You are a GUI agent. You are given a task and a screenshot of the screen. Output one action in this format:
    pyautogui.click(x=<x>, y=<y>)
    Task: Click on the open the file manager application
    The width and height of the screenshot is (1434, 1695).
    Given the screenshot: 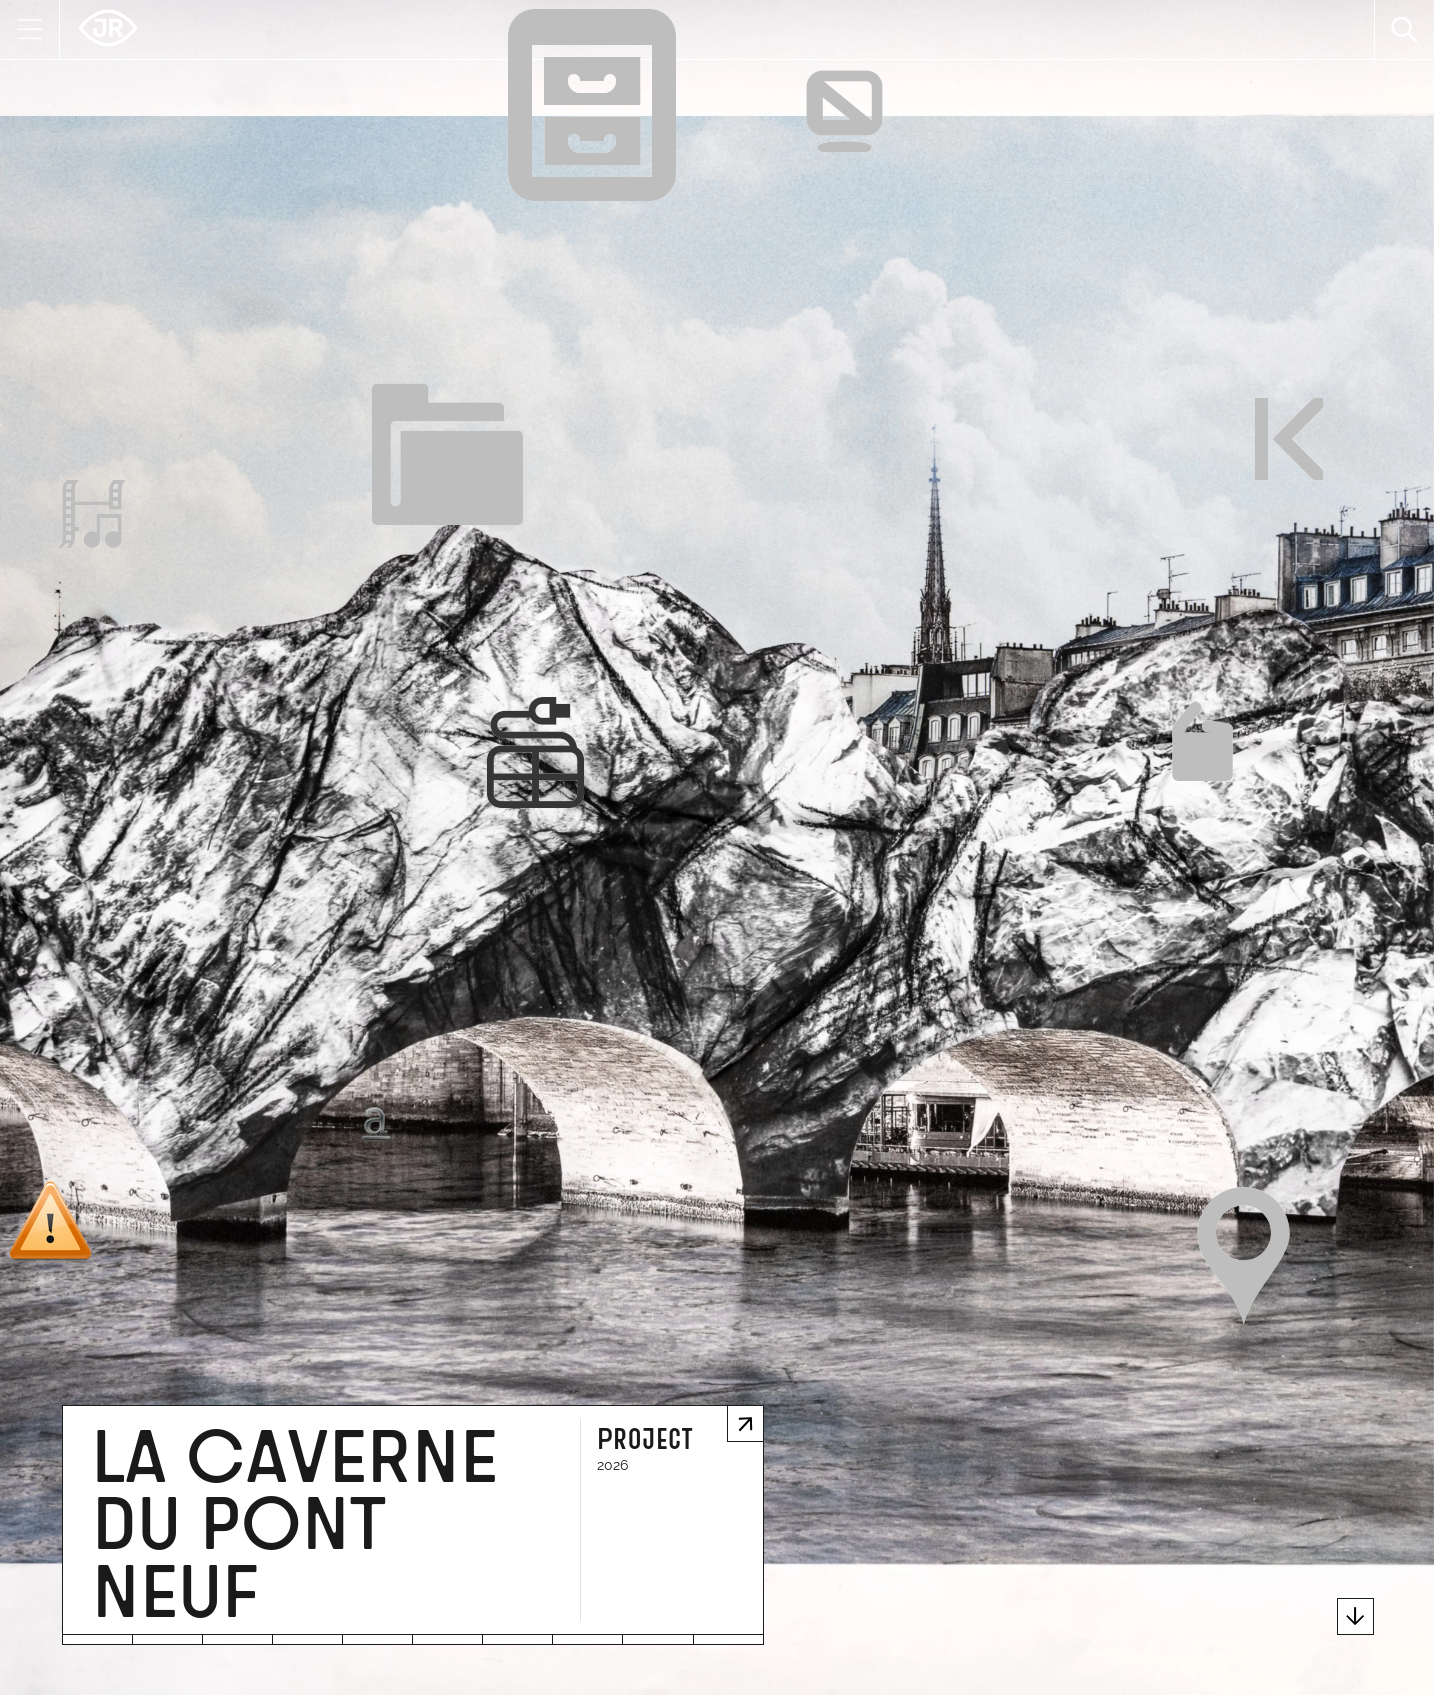 What is the action you would take?
    pyautogui.click(x=592, y=105)
    